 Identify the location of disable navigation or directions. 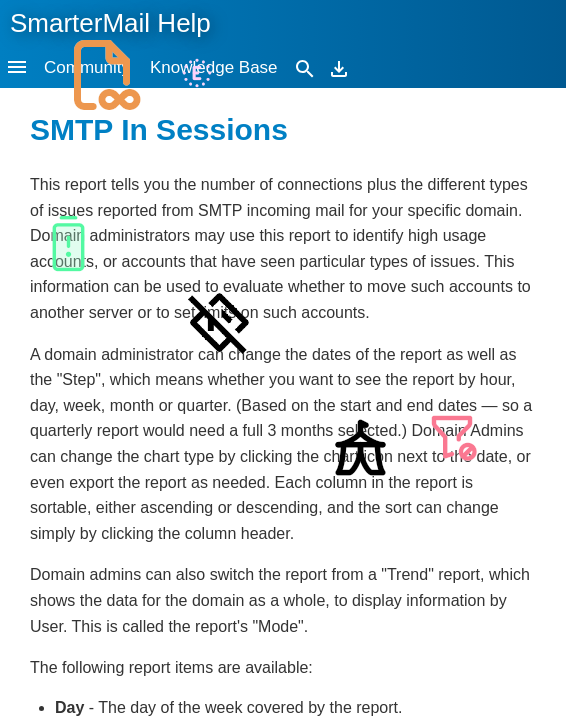
(219, 322).